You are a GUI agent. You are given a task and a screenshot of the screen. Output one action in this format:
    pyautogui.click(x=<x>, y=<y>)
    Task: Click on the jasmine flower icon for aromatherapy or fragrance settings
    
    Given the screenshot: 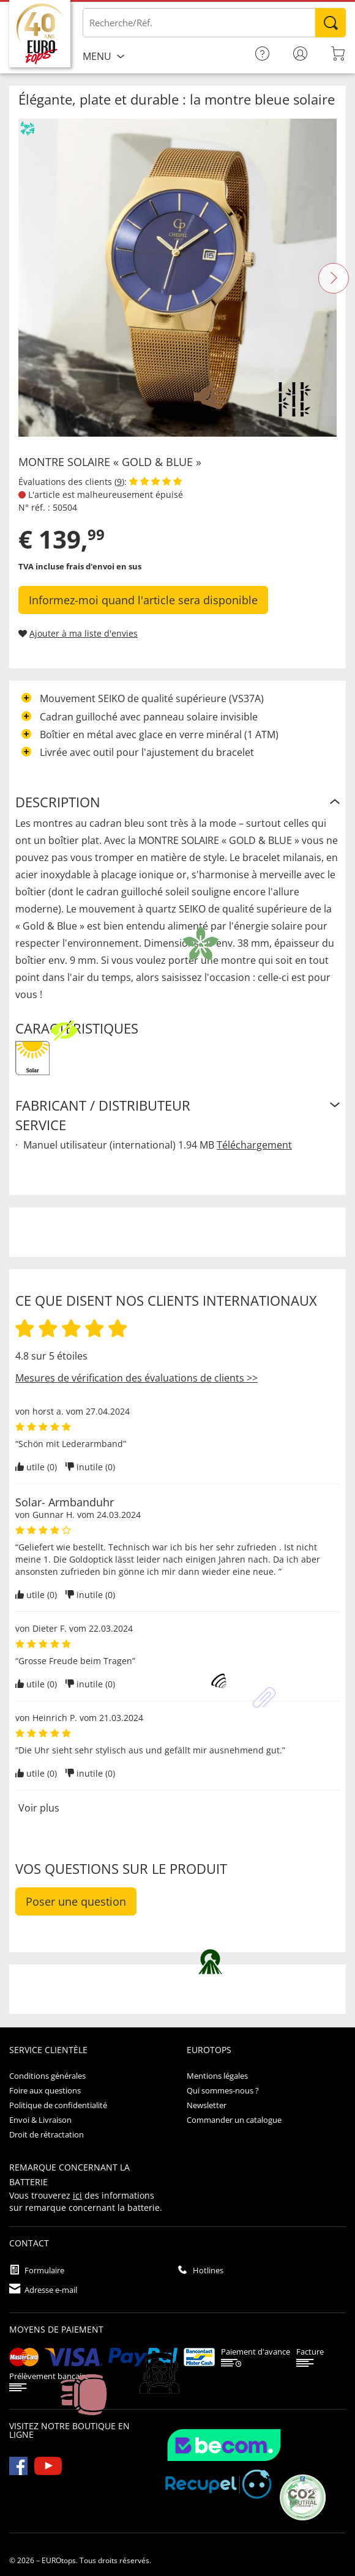 What is the action you would take?
    pyautogui.click(x=201, y=943)
    